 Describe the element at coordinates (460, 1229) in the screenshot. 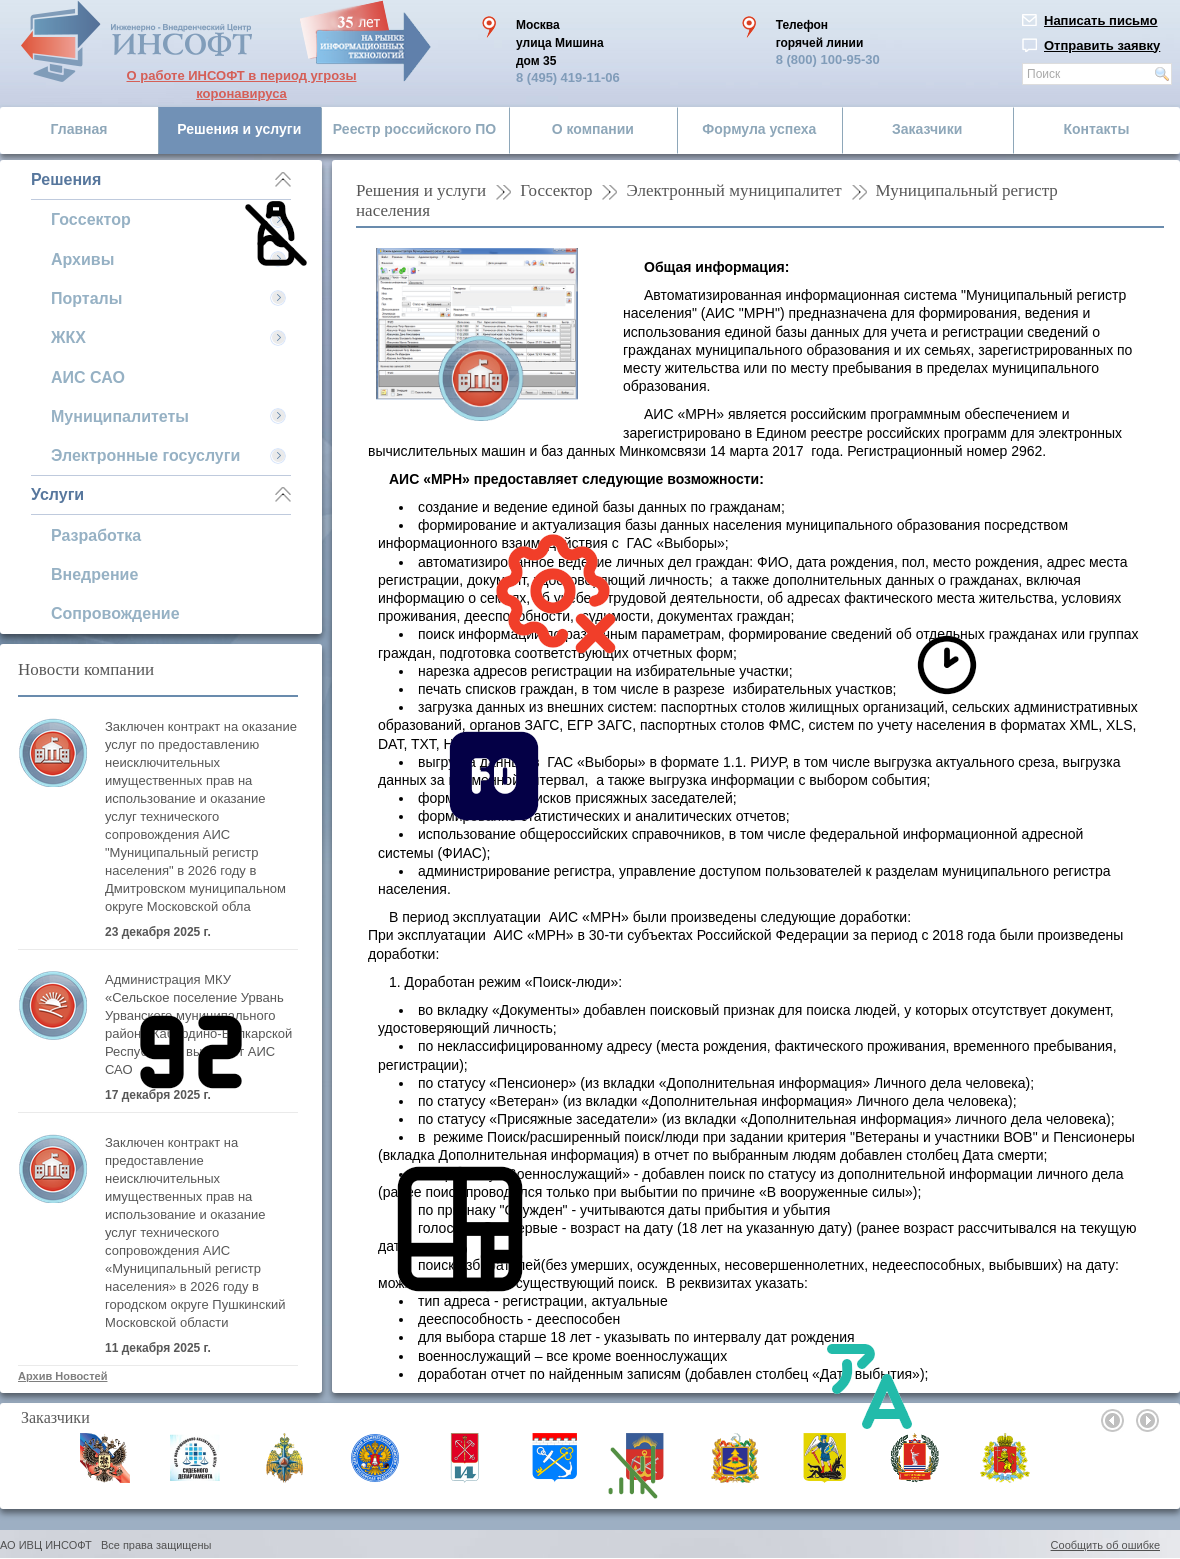

I see `view treemap visualization` at that location.